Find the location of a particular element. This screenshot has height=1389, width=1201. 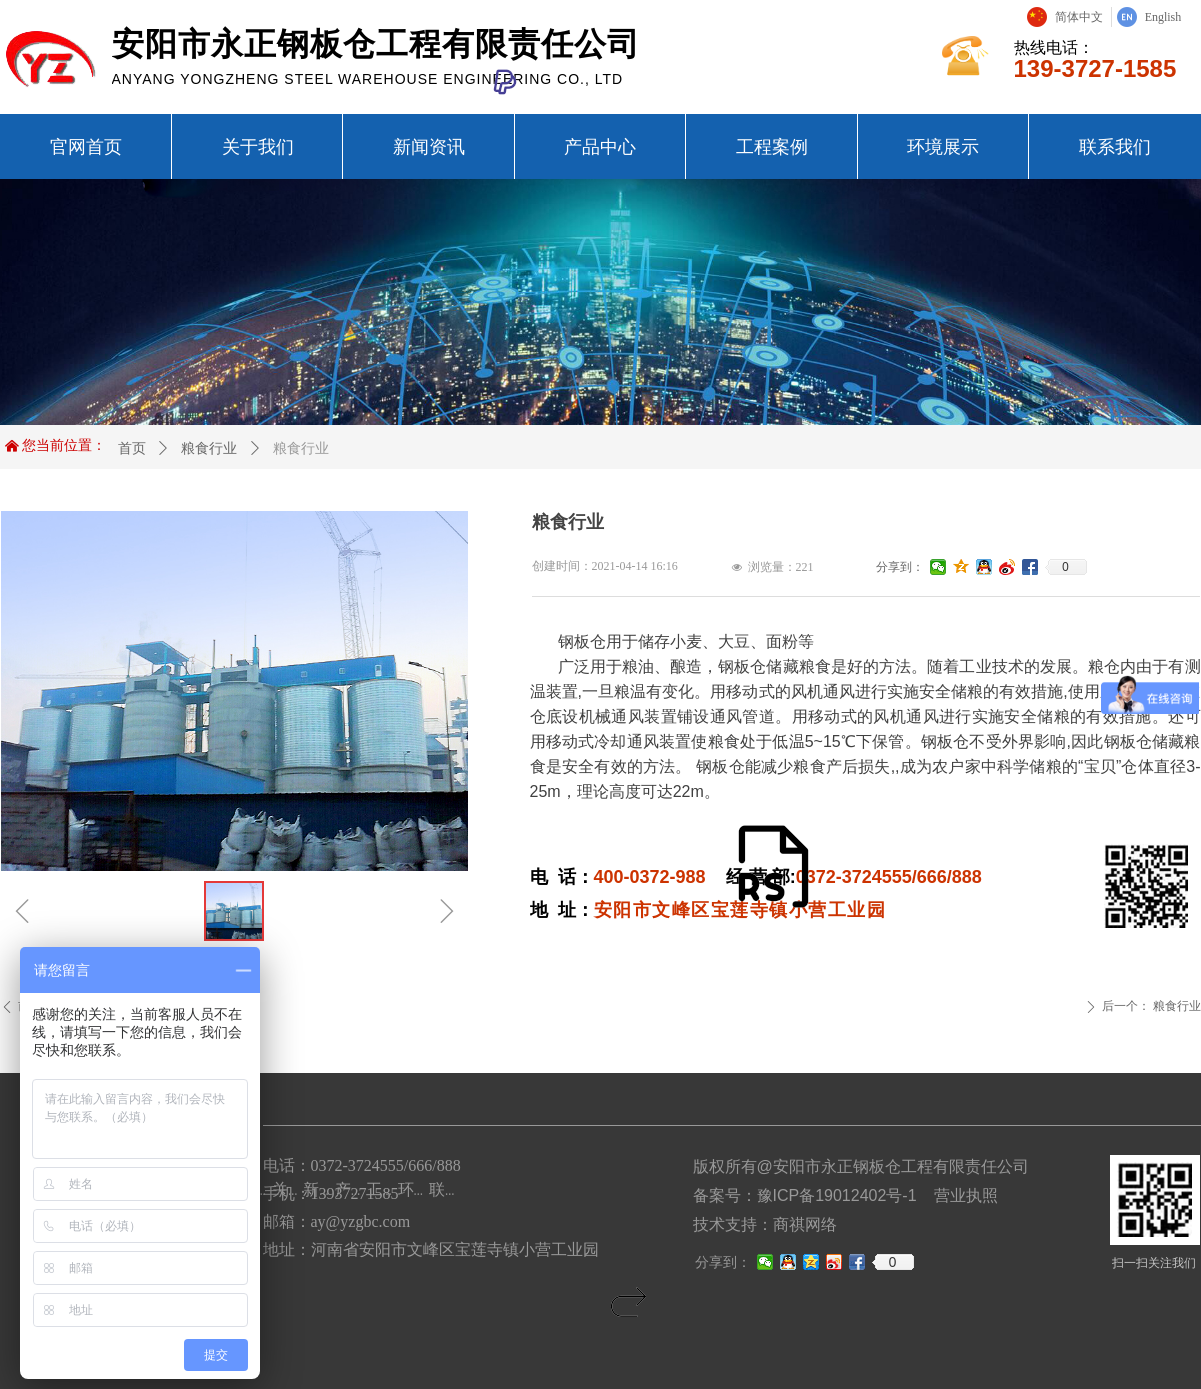

pay with paypal is located at coordinates (505, 82).